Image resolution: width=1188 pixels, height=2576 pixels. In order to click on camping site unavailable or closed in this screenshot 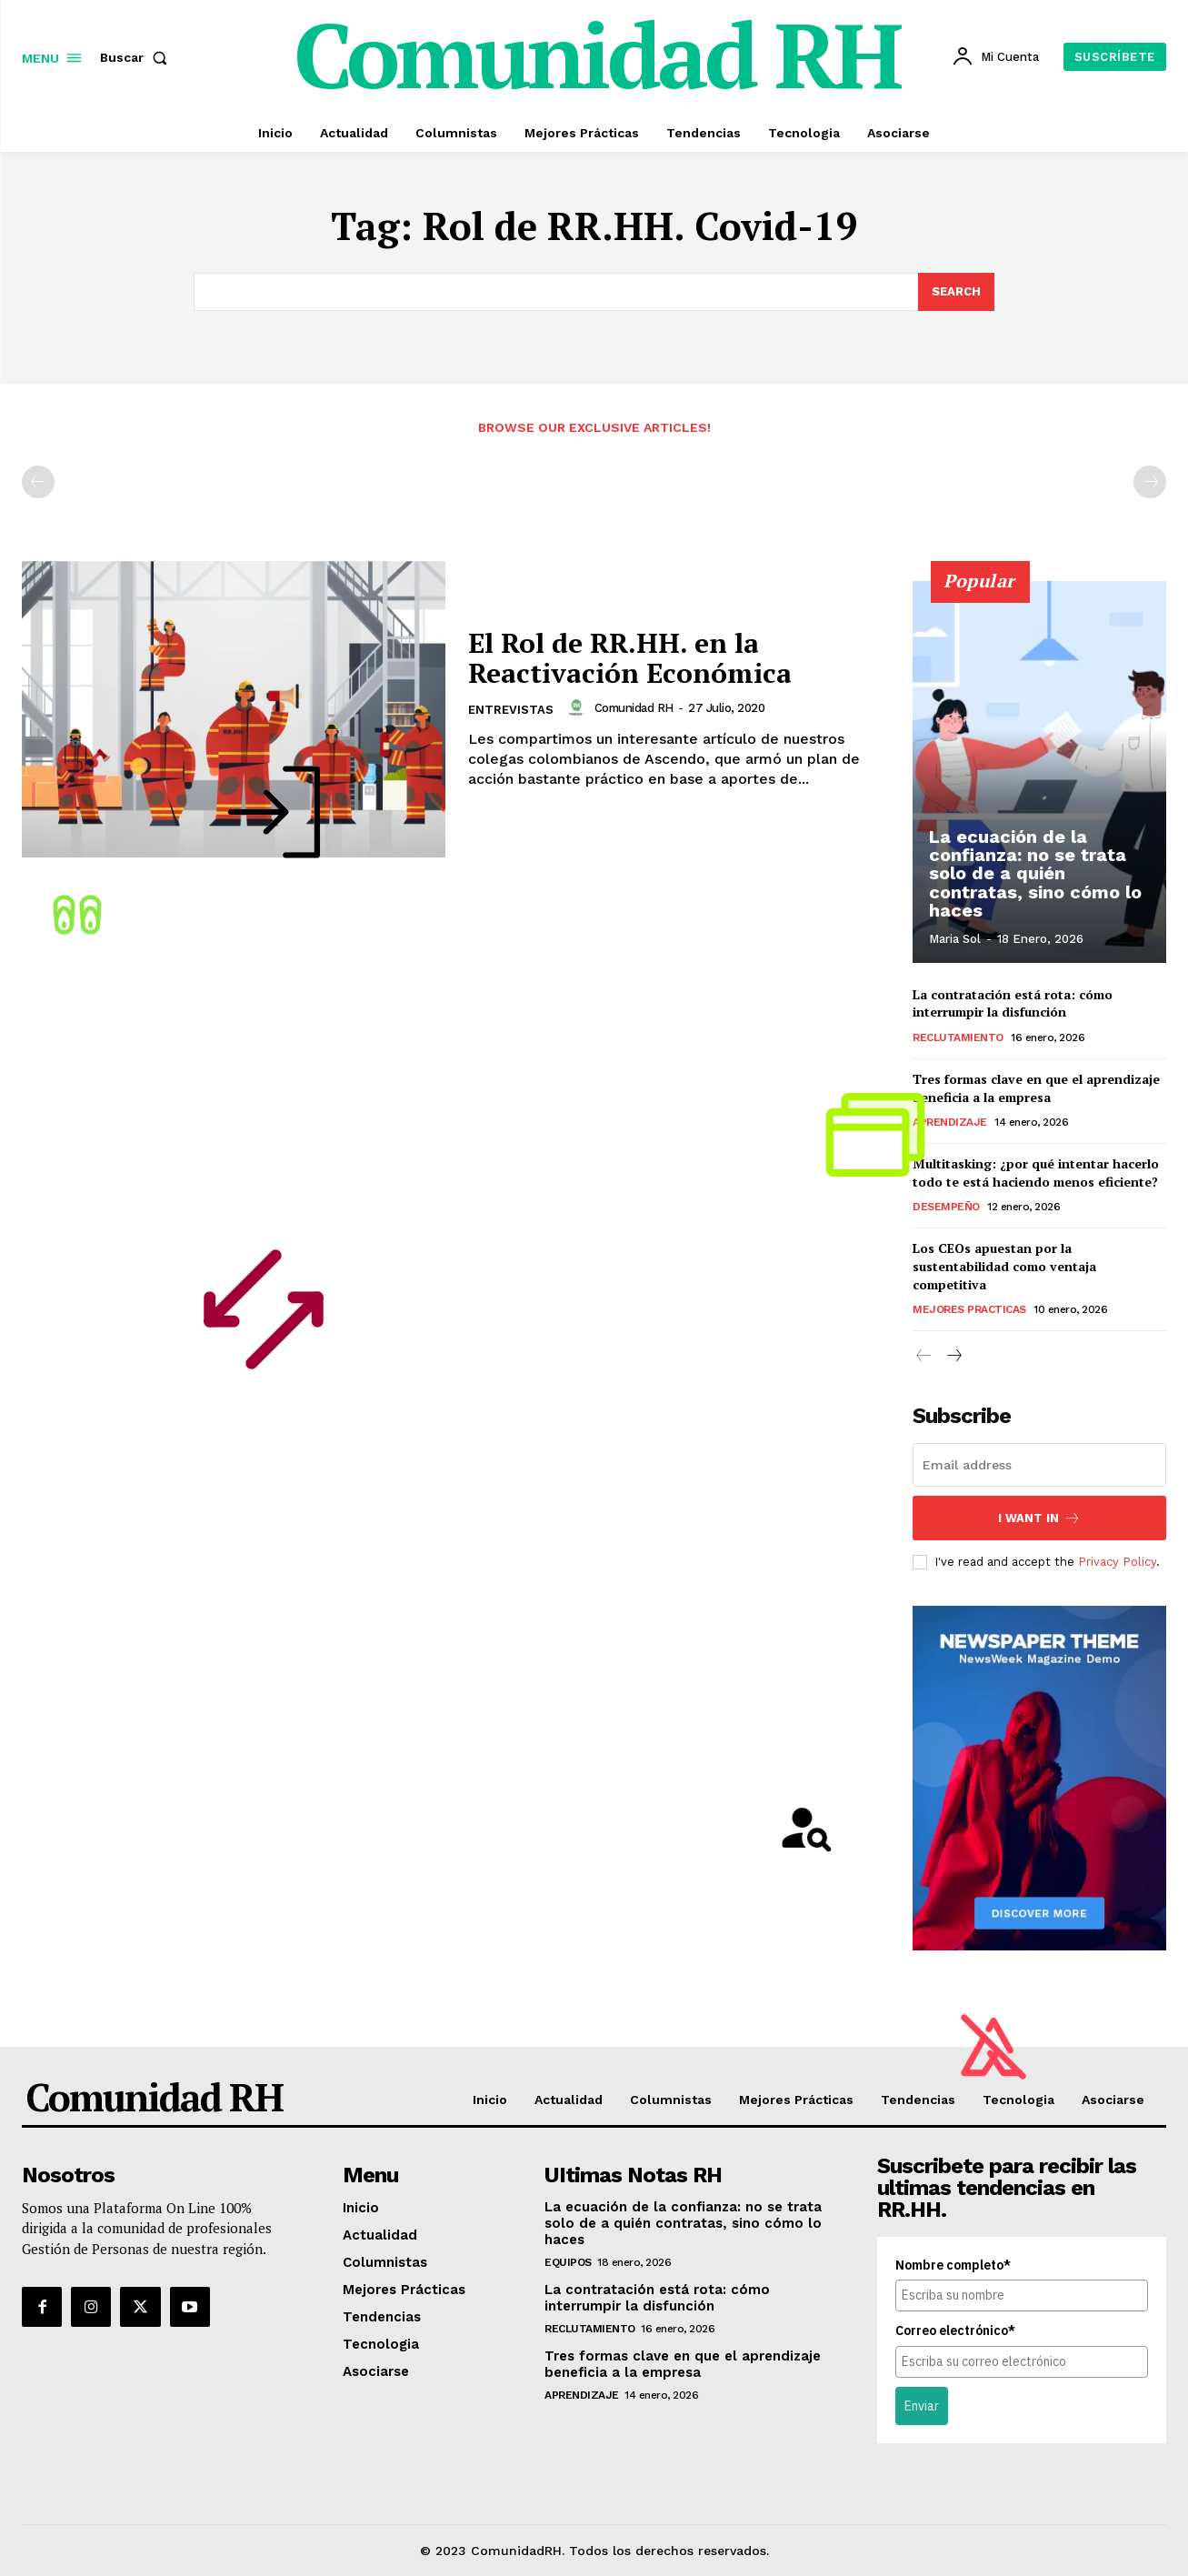, I will do `click(993, 2047)`.